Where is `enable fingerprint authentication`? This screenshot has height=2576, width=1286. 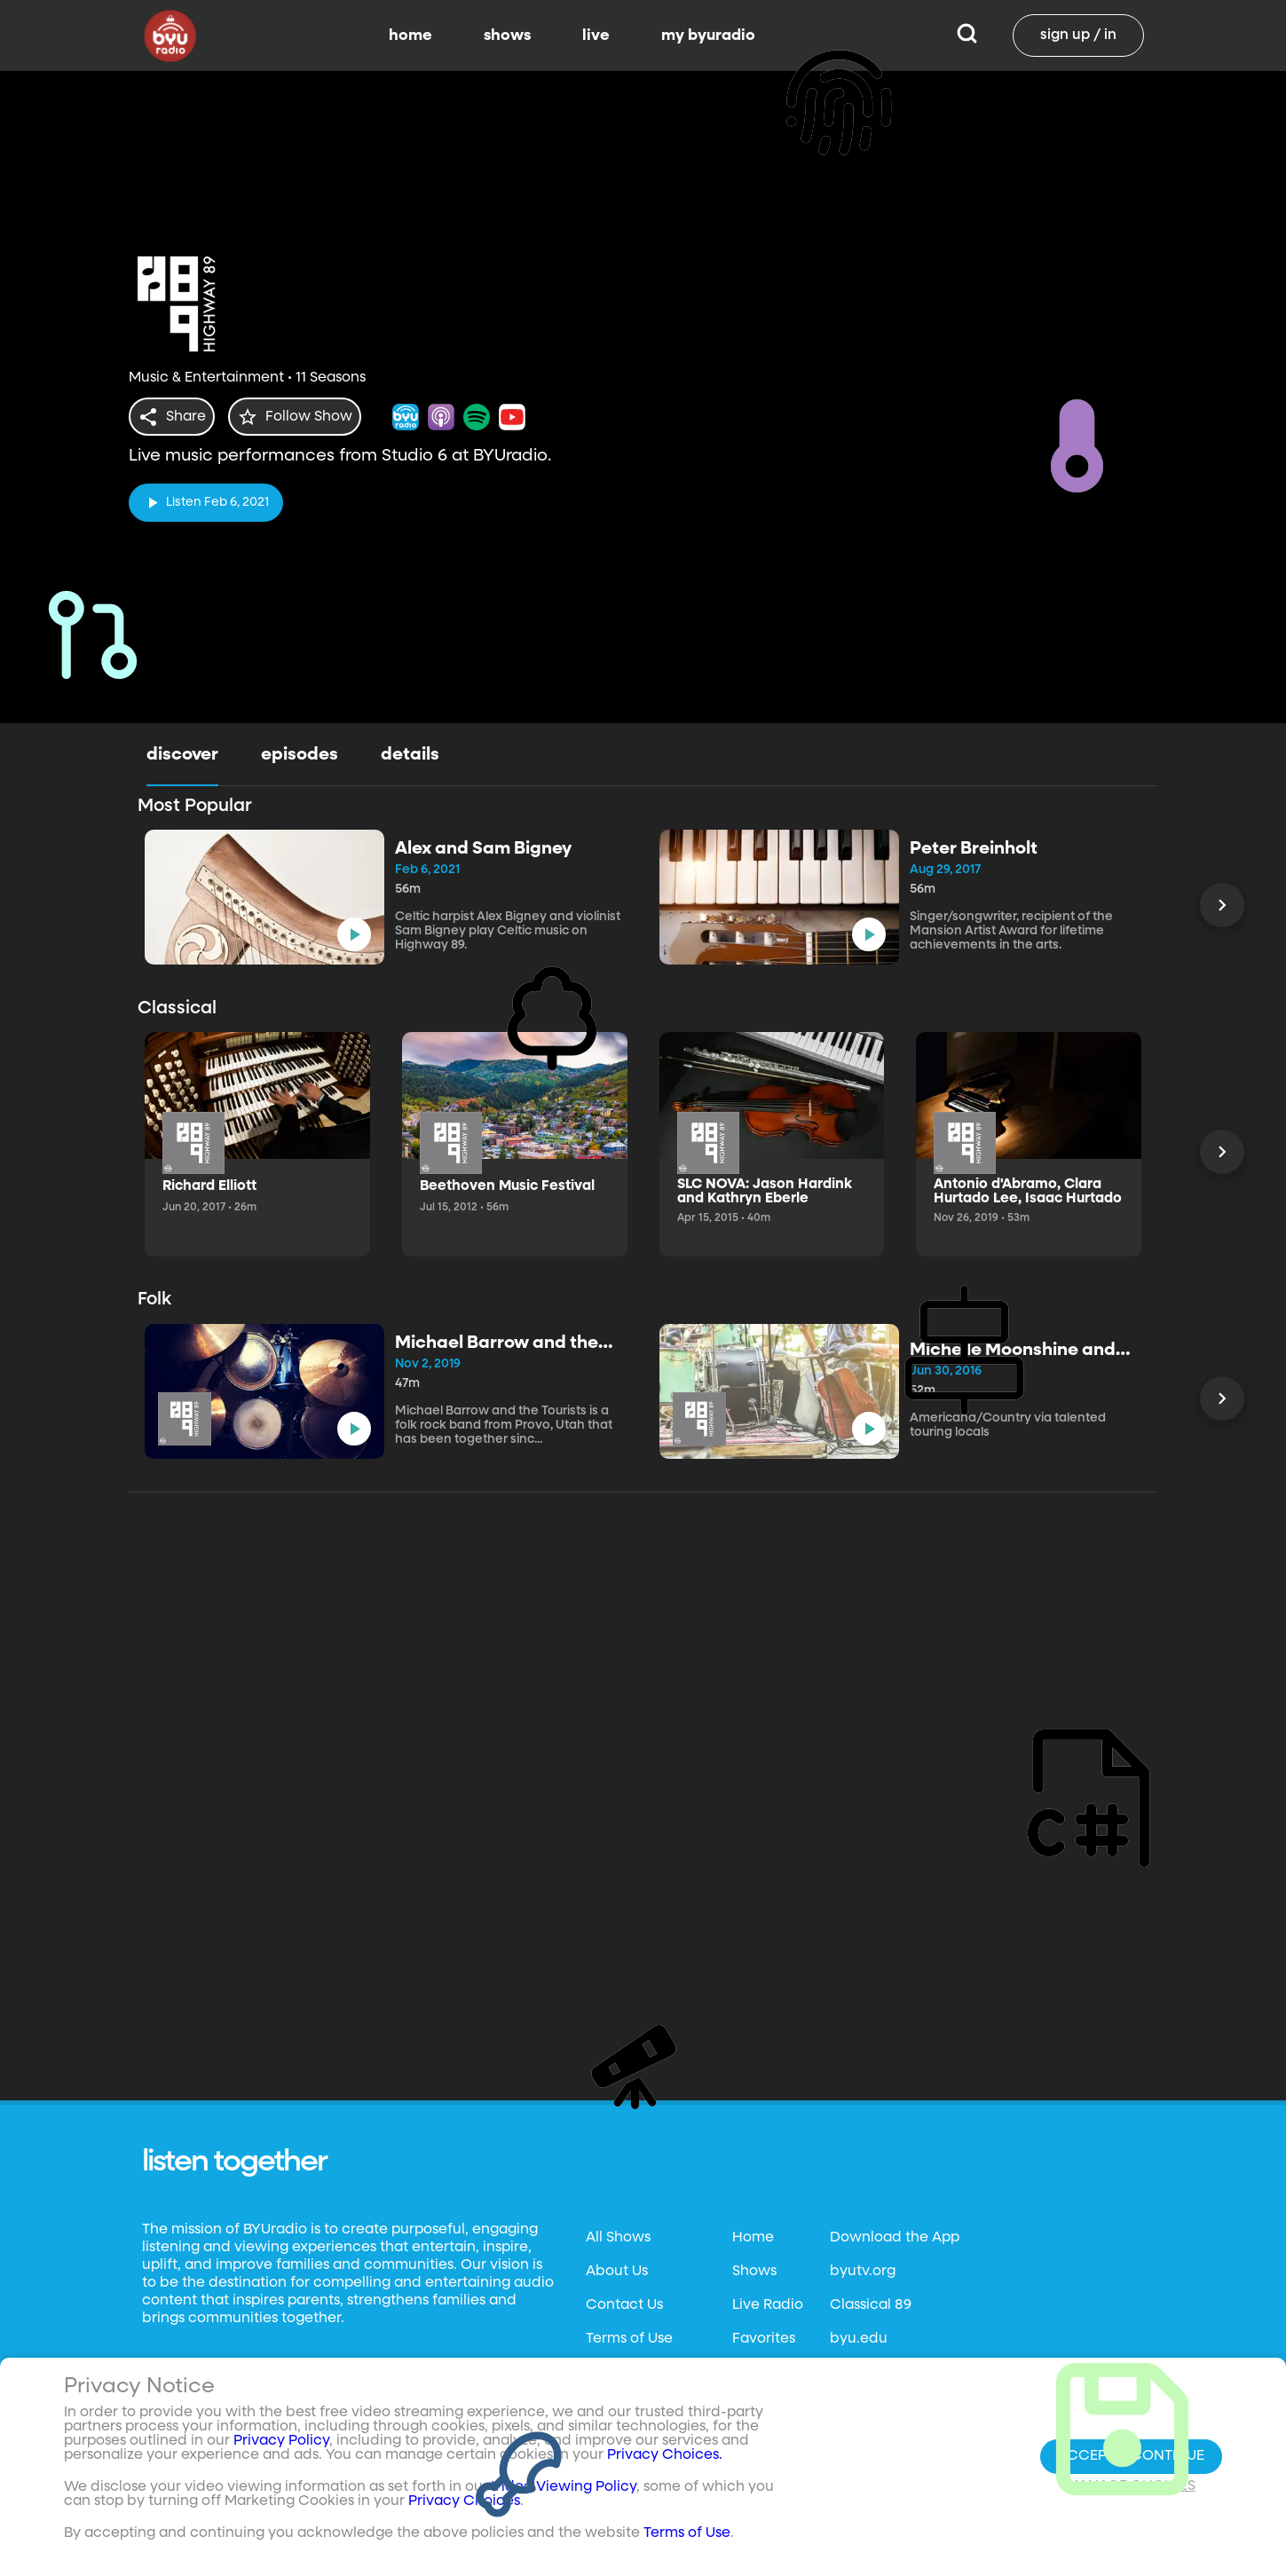 enable fingerprint authentication is located at coordinates (839, 102).